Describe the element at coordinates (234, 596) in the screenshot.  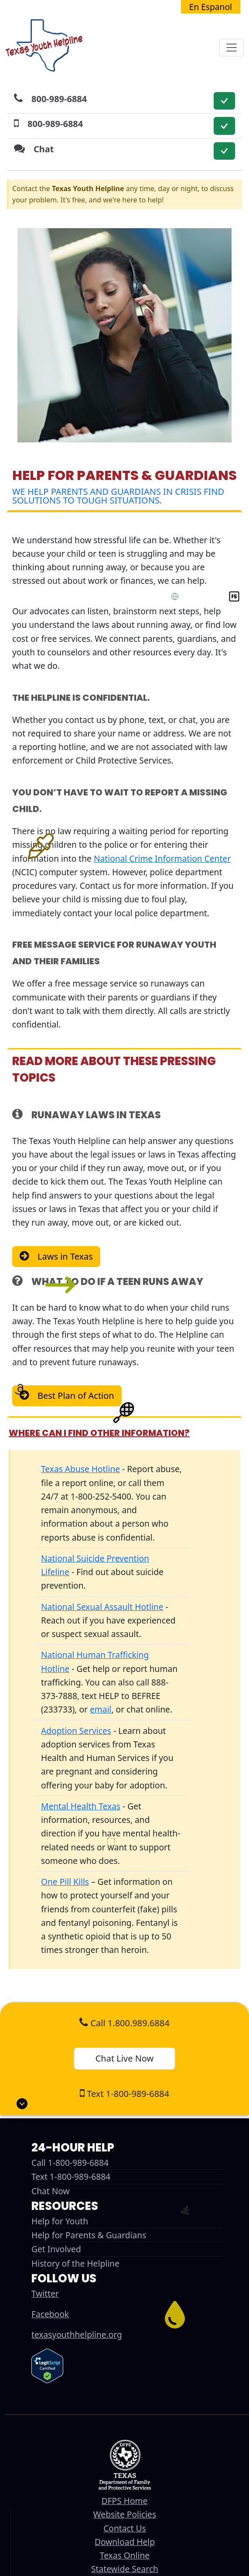
I see `refresh or reload the current page` at that location.